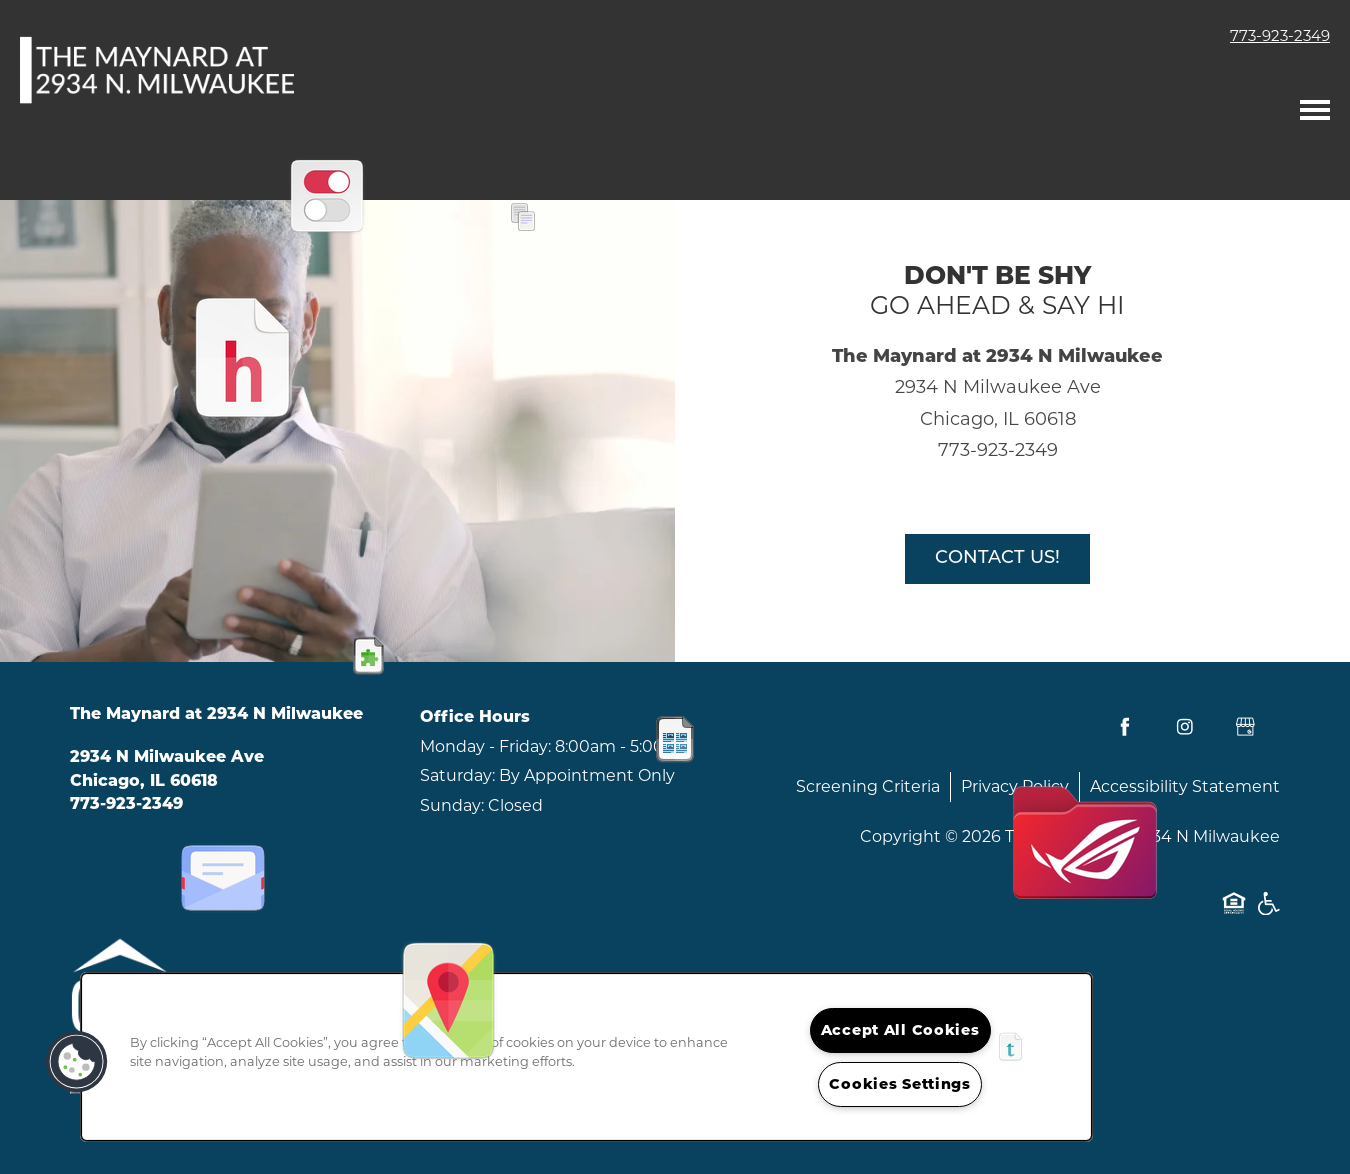 This screenshot has width=1350, height=1174. What do you see at coordinates (223, 878) in the screenshot?
I see `open email application` at bounding box center [223, 878].